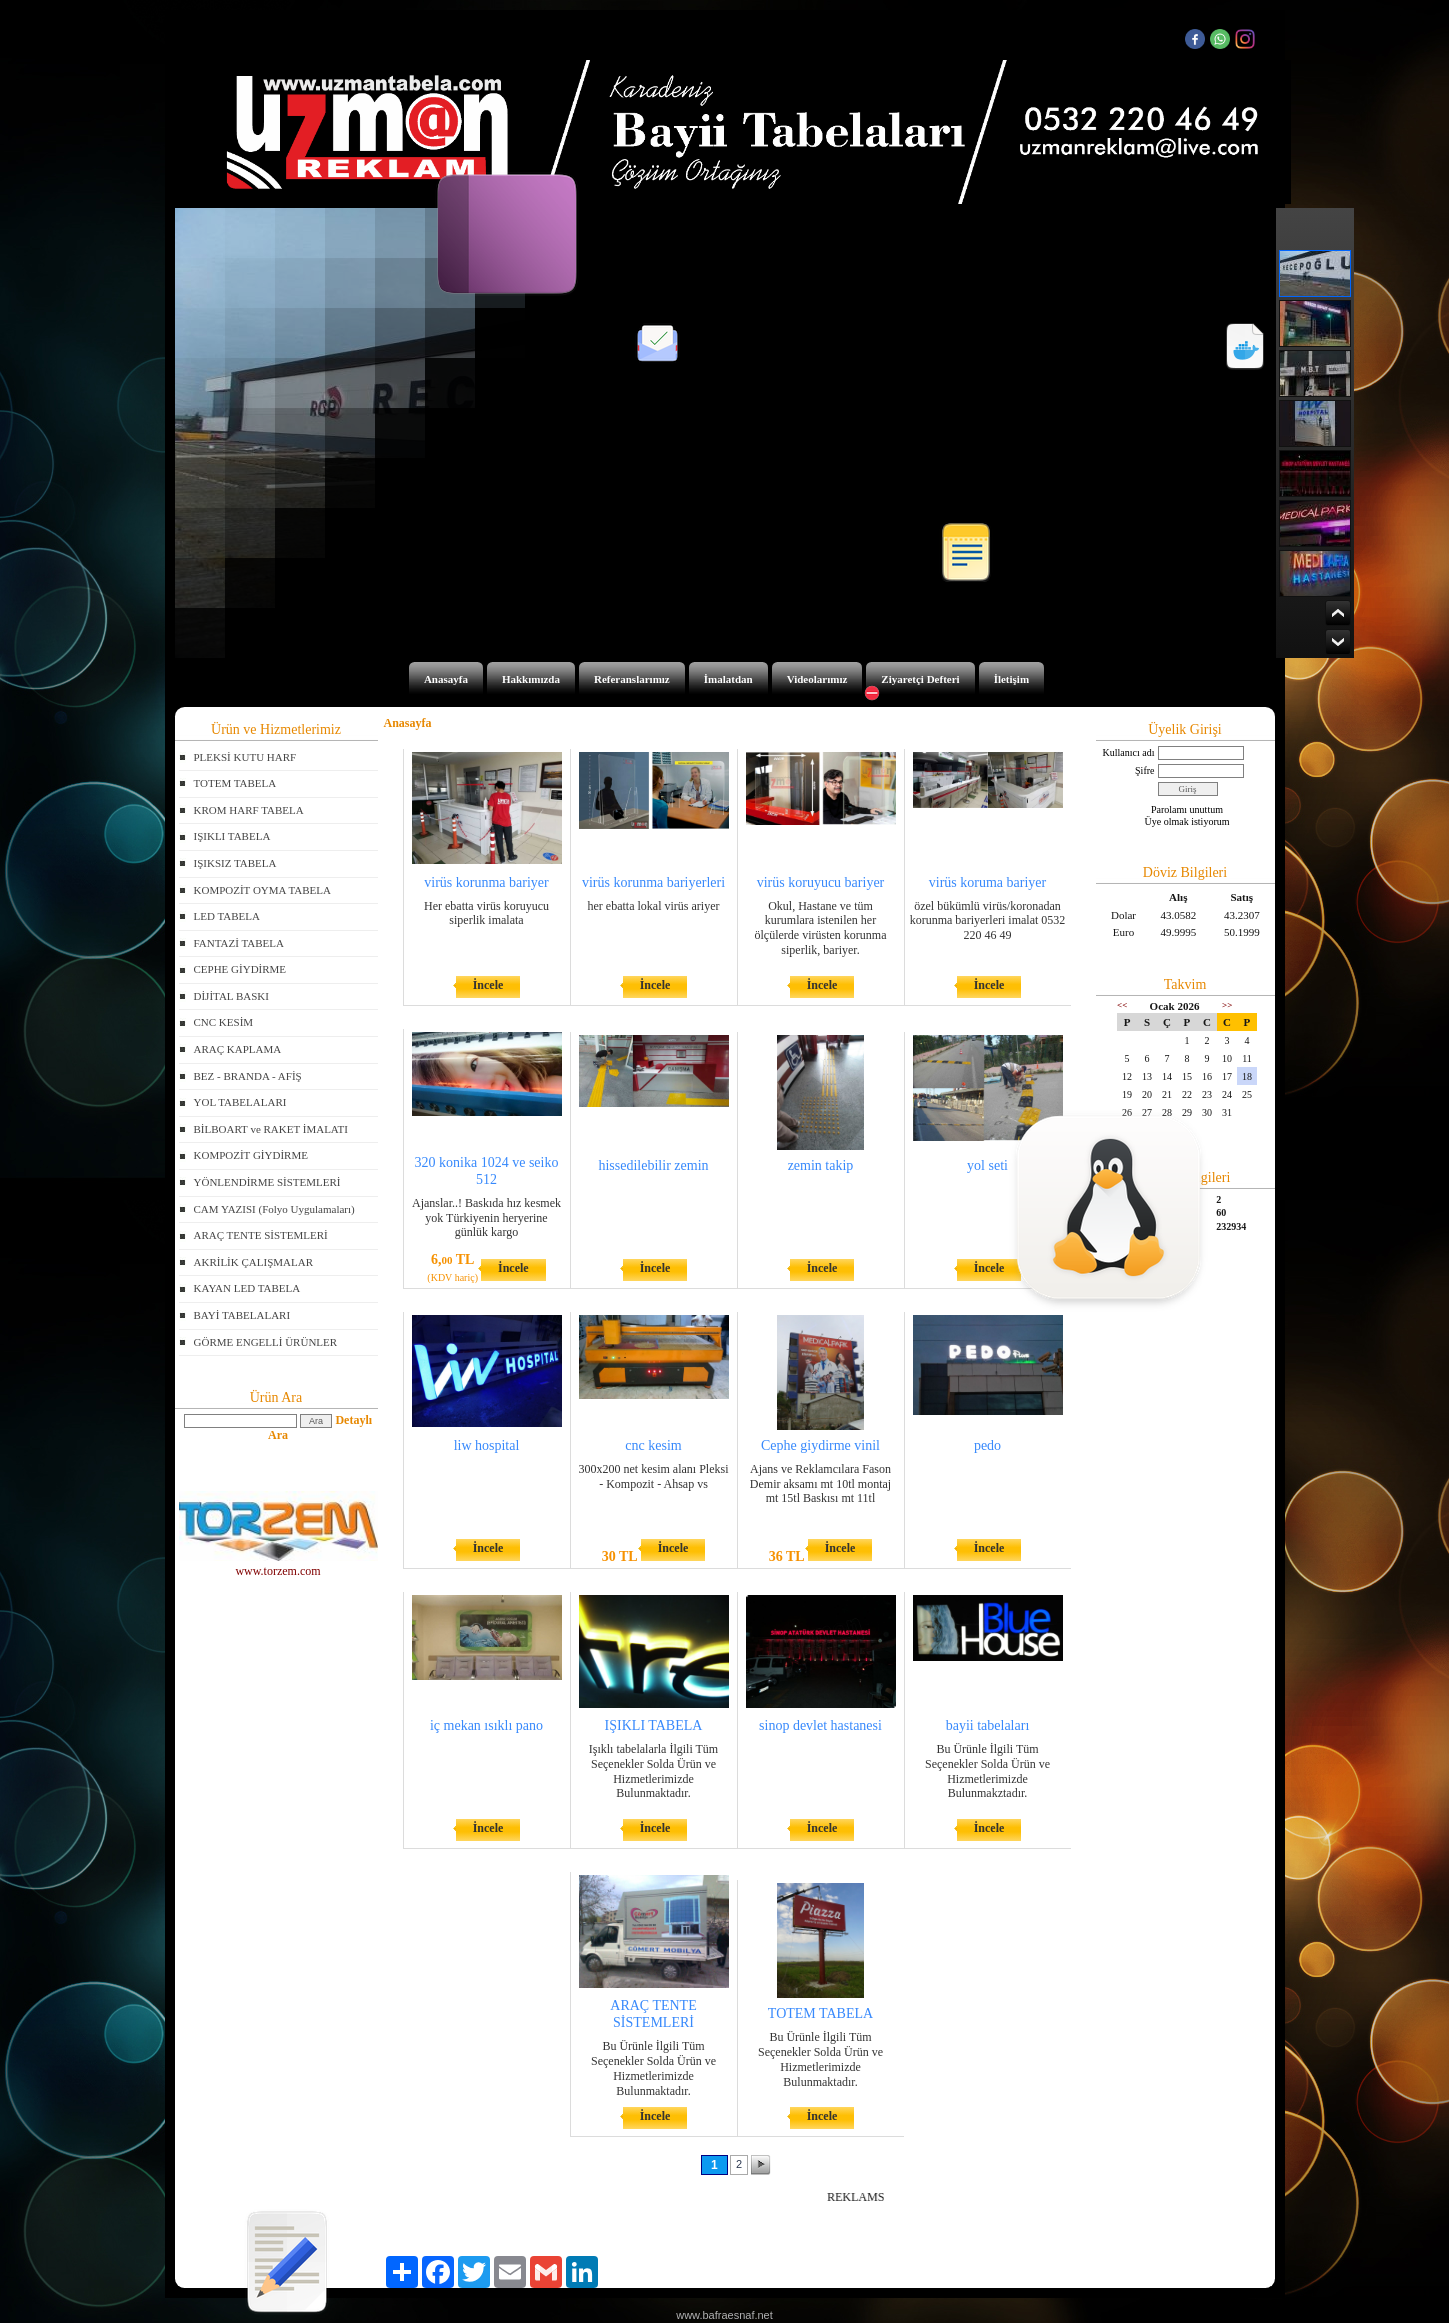 The height and width of the screenshot is (2323, 1449). What do you see at coordinates (1245, 346) in the screenshot?
I see `a dockerfile or docker configuration file` at bounding box center [1245, 346].